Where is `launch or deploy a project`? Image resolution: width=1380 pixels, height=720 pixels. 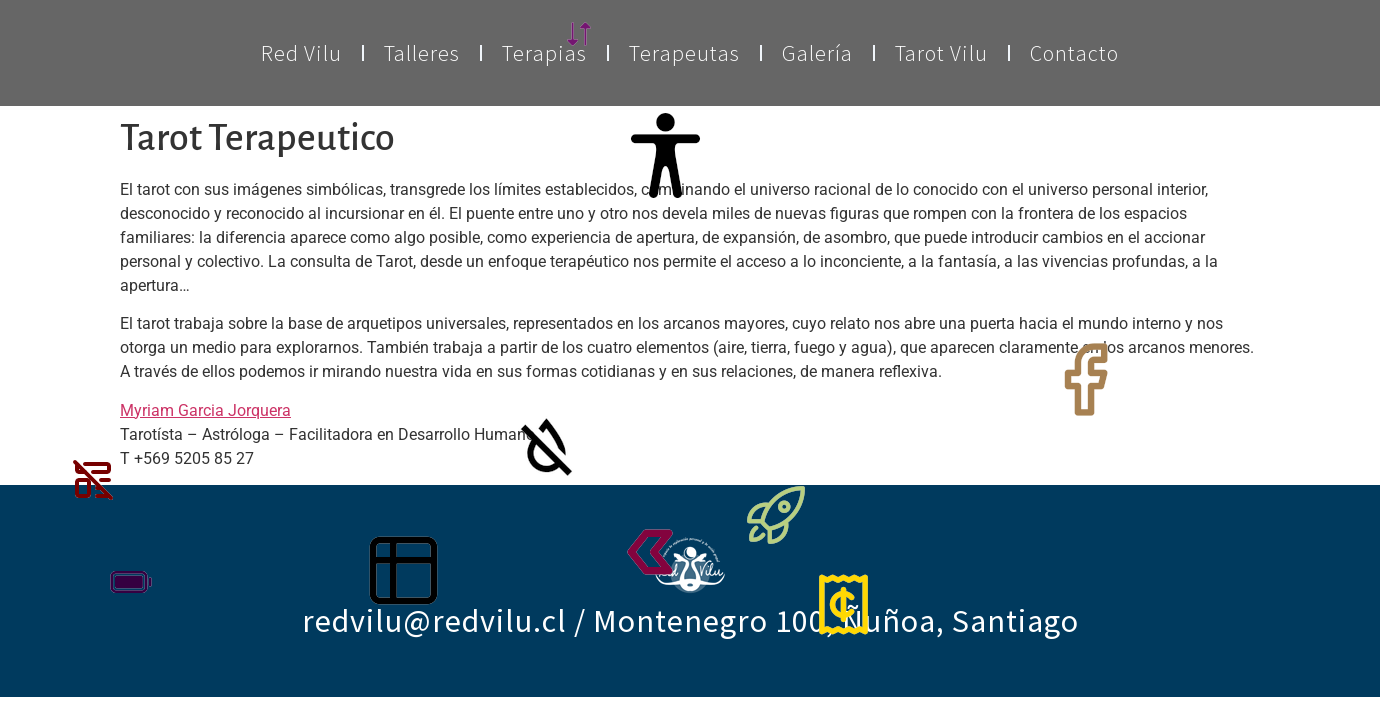 launch or deploy a project is located at coordinates (776, 515).